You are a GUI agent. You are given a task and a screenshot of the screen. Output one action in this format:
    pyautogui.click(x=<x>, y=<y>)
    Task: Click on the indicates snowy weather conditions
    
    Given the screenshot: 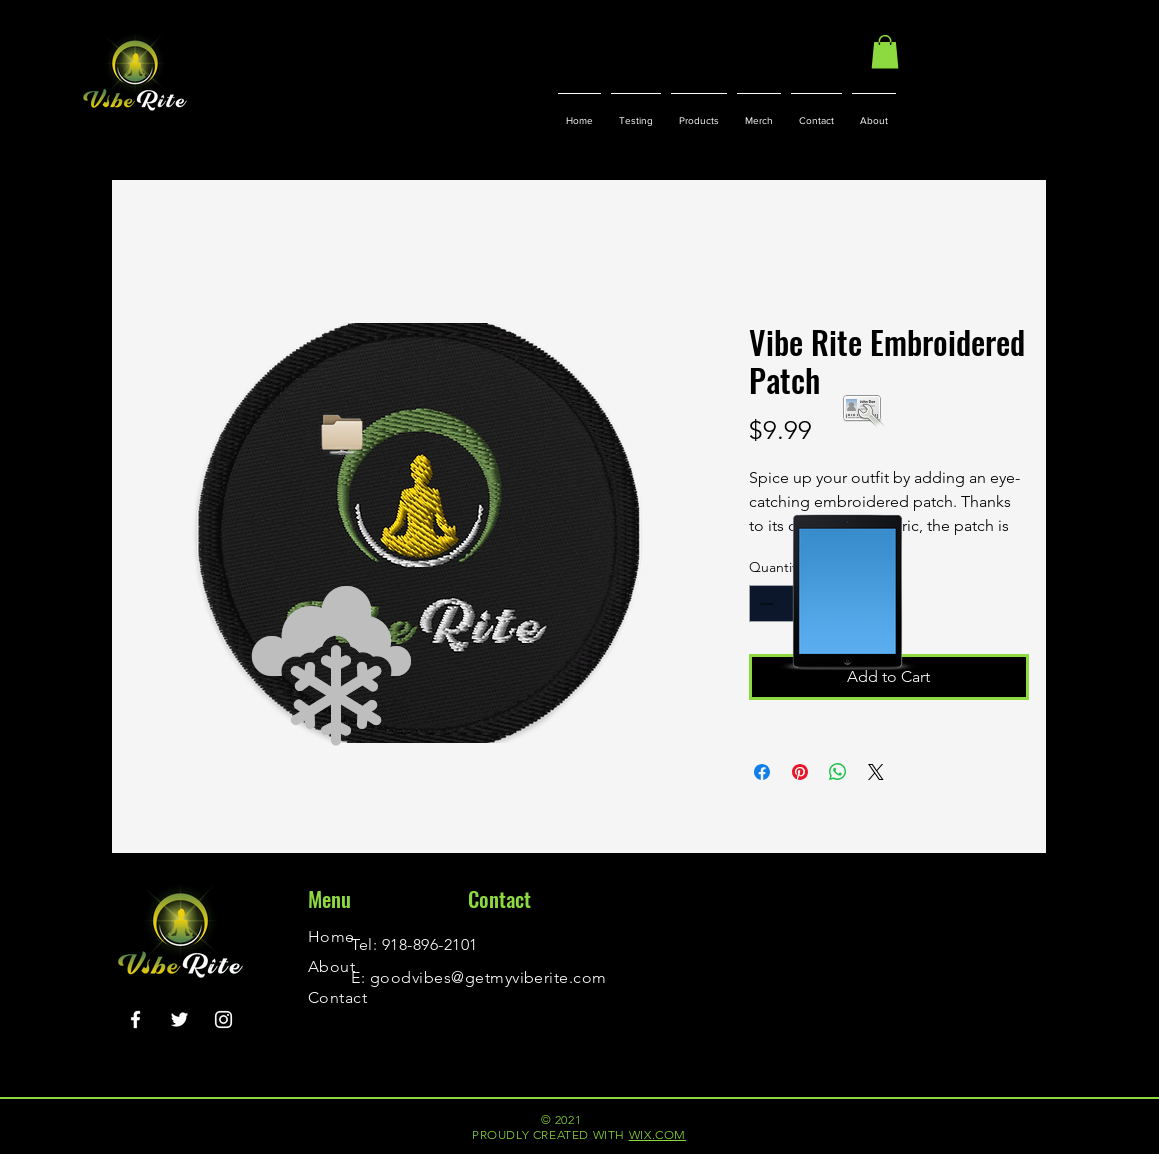 What is the action you would take?
    pyautogui.click(x=331, y=666)
    